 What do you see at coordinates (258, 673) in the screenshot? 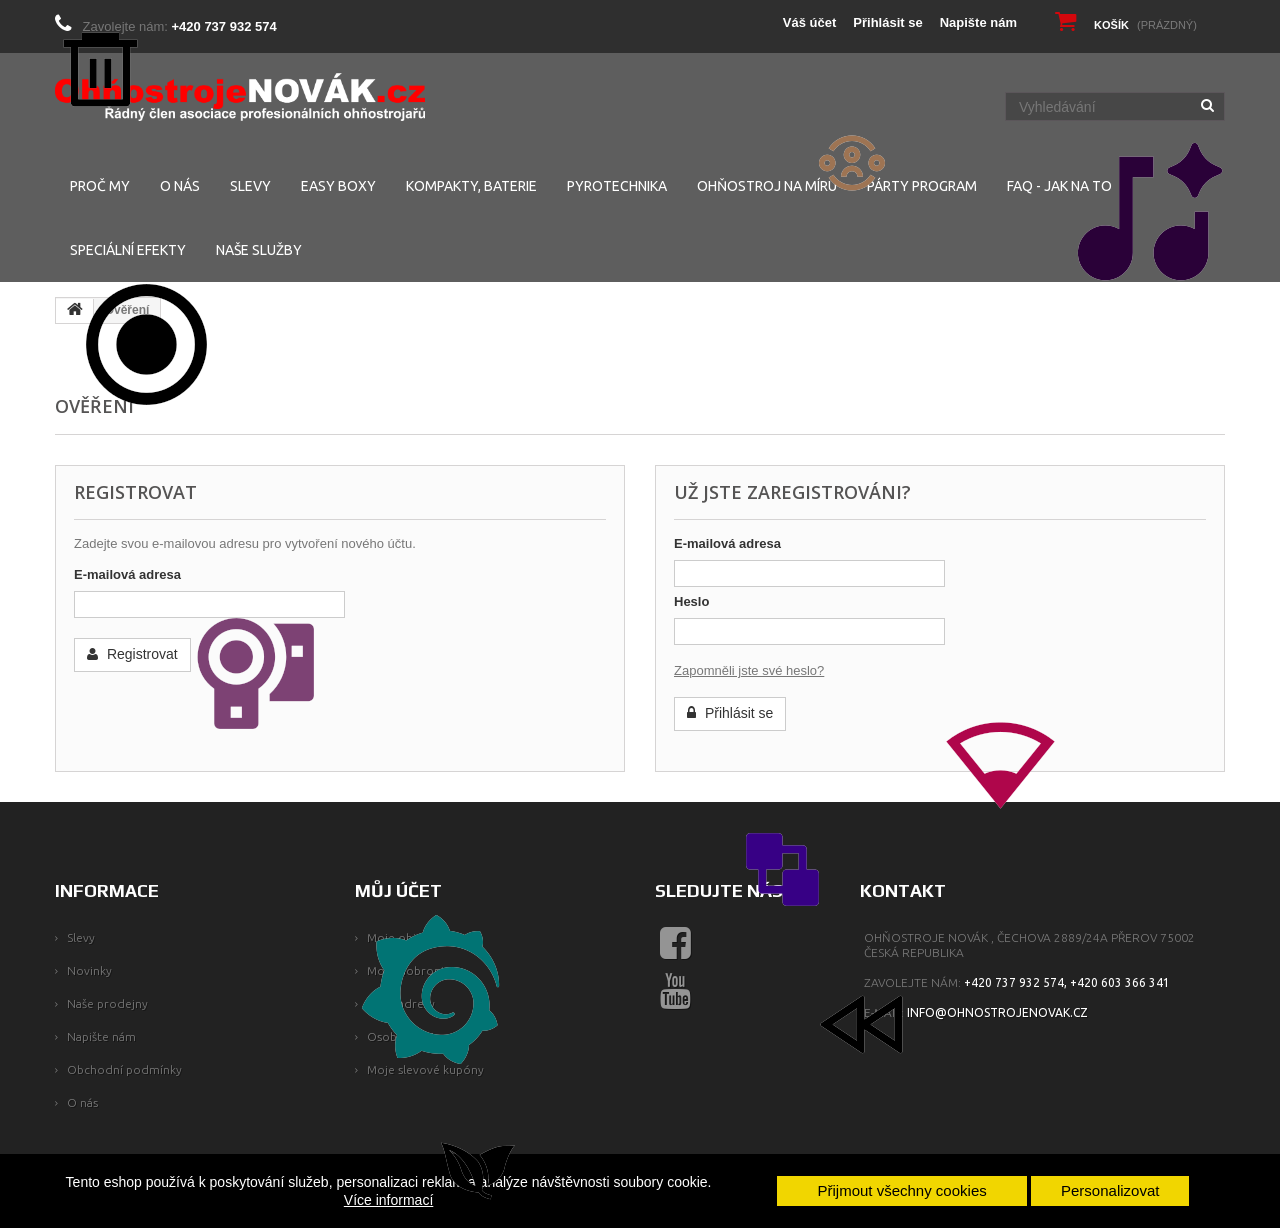
I see `access DV camcorder or digital video settings` at bounding box center [258, 673].